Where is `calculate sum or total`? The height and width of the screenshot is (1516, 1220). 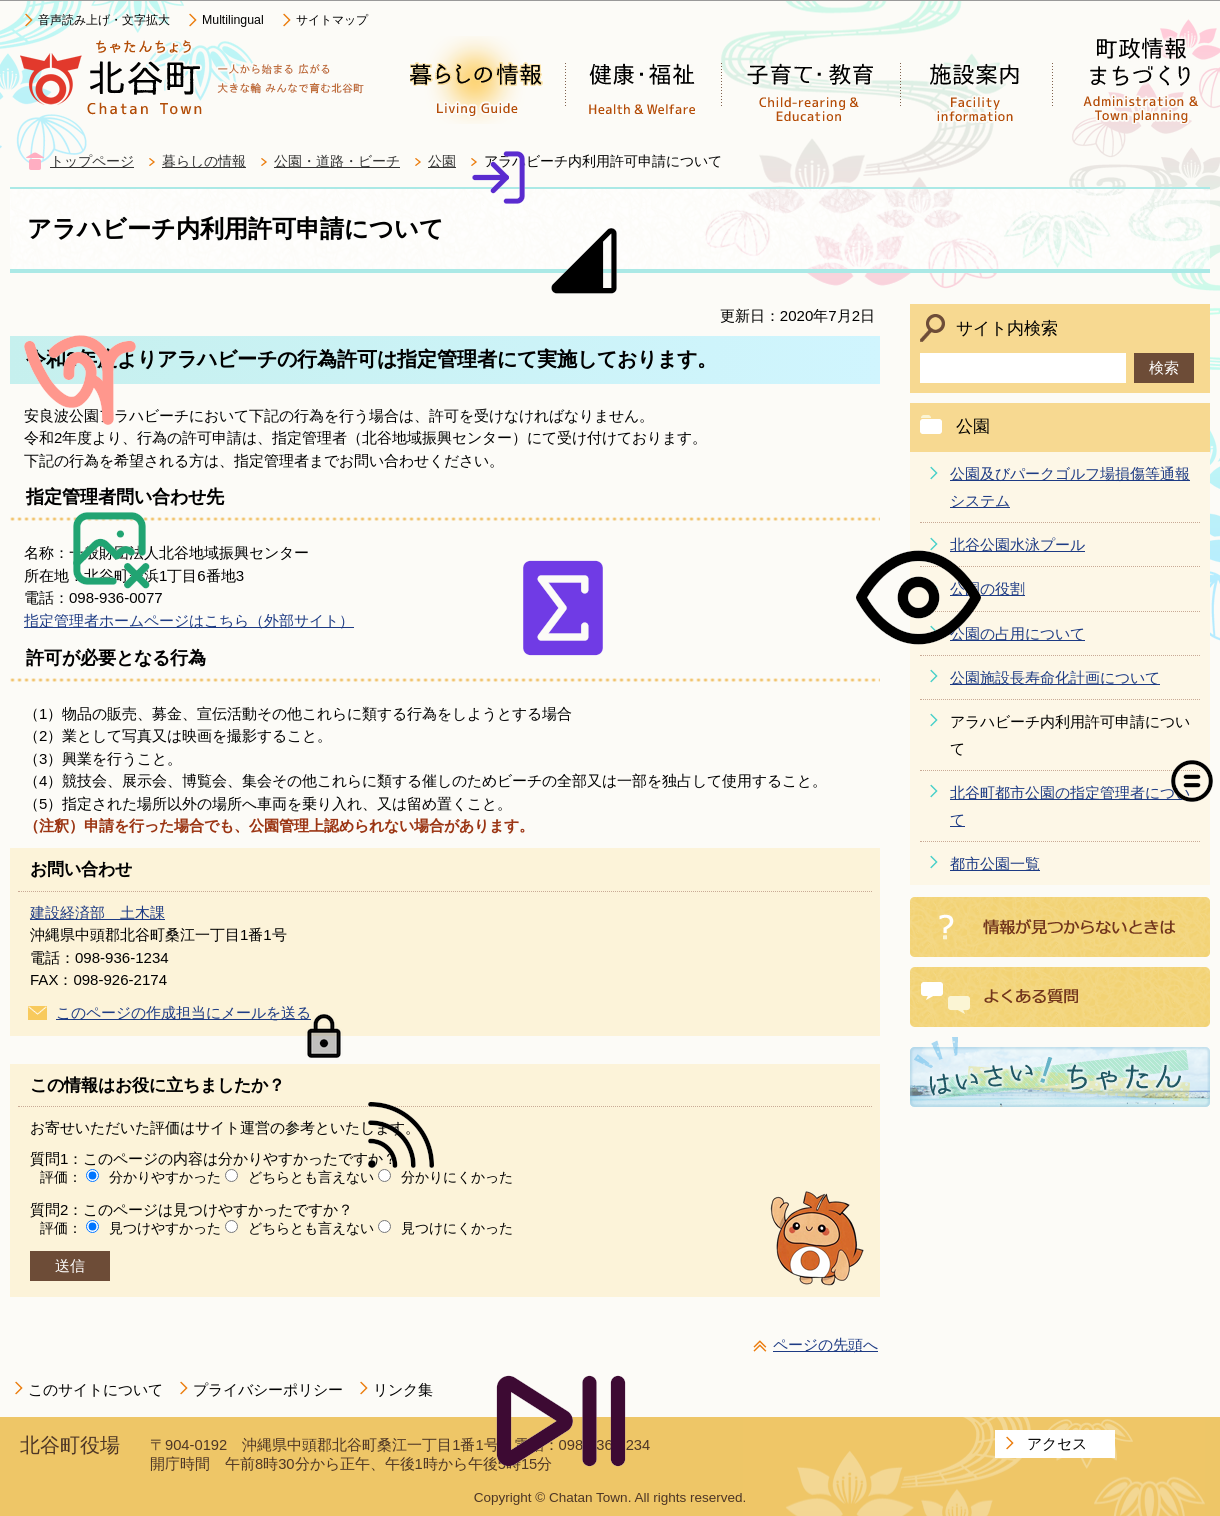 calculate sum or total is located at coordinates (563, 608).